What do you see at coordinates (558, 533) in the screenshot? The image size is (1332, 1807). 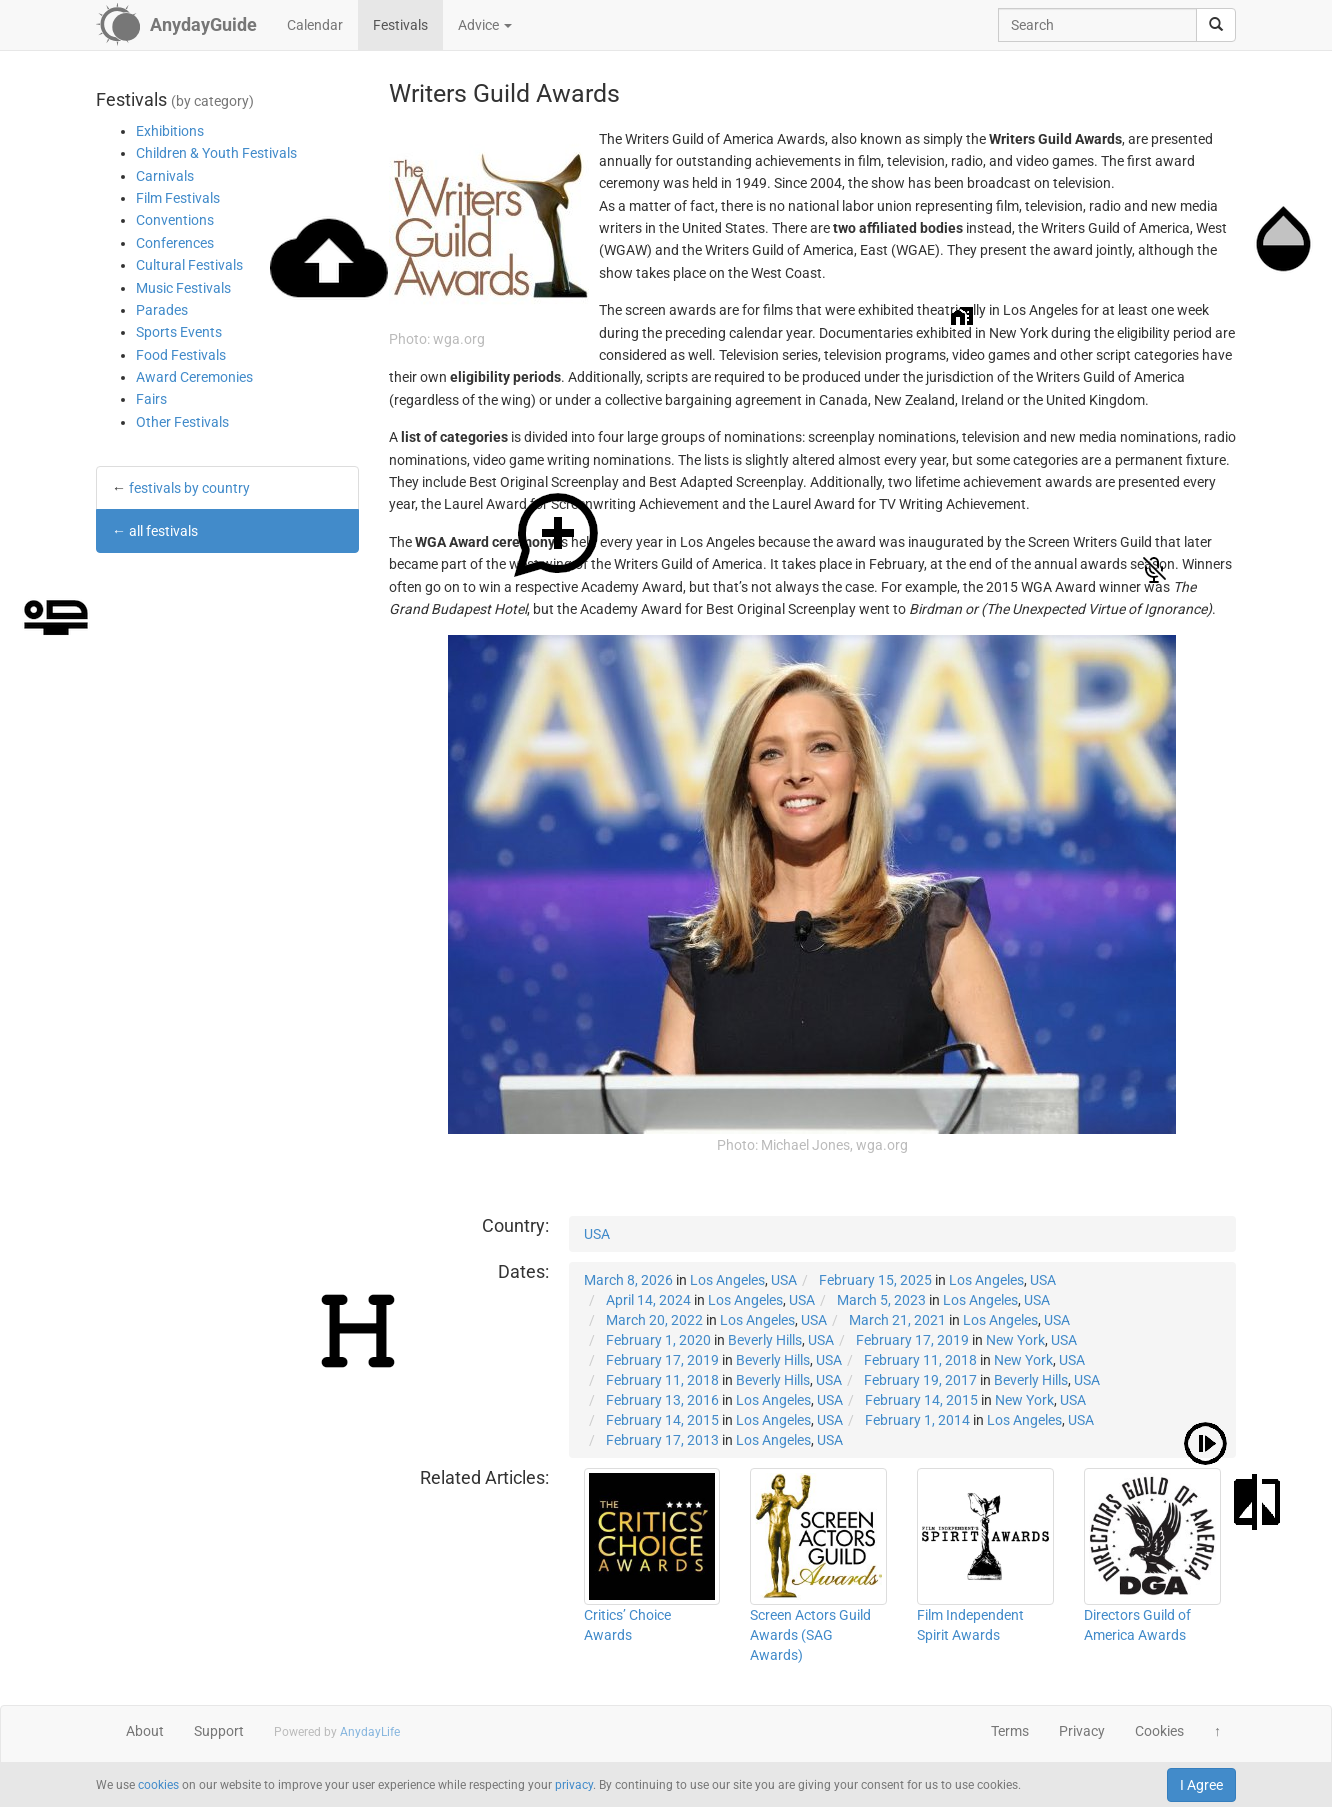 I see `add a review or comment to a location` at bounding box center [558, 533].